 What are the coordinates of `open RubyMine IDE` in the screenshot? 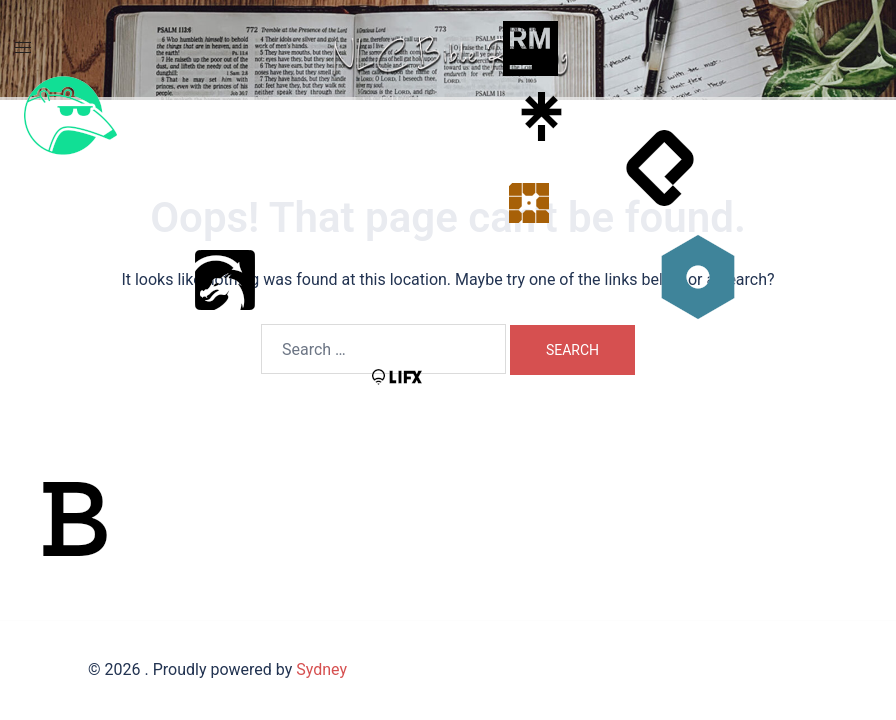 It's located at (530, 48).